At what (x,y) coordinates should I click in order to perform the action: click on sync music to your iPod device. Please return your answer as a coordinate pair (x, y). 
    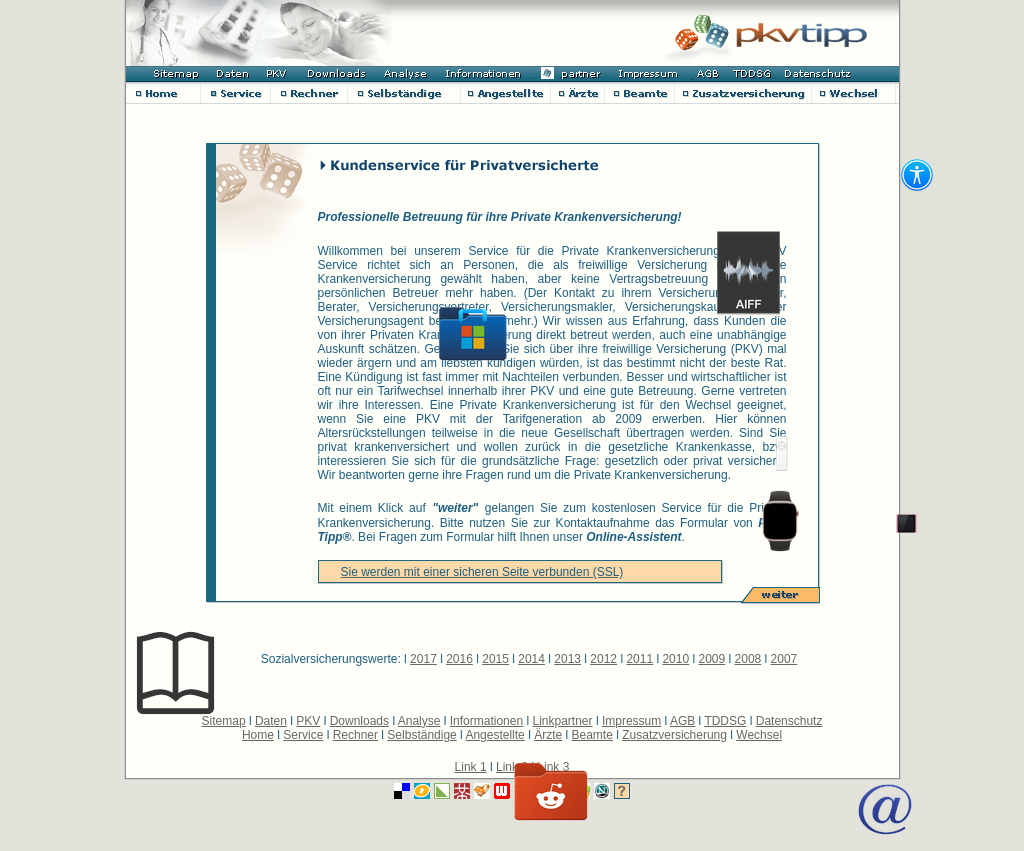
    Looking at the image, I should click on (781, 453).